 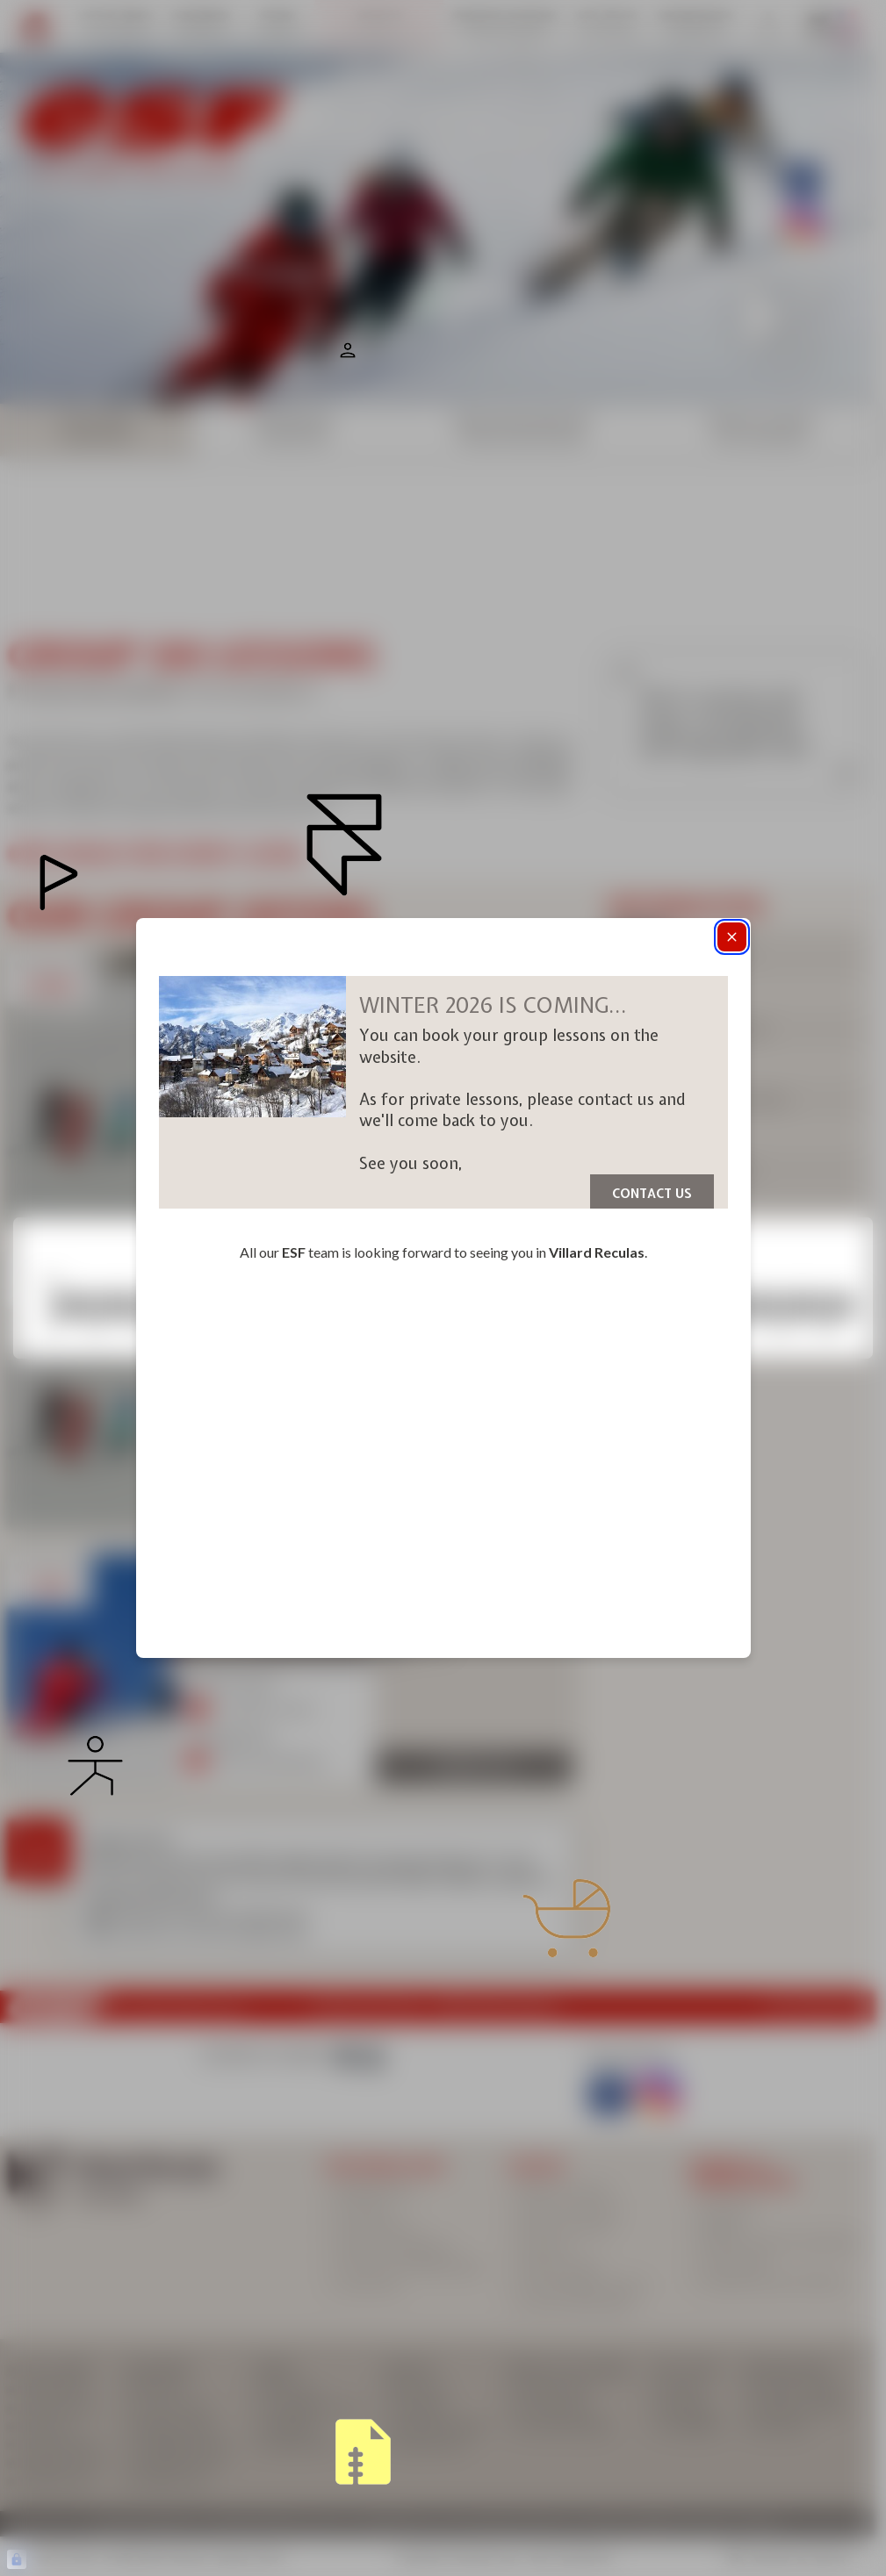 I want to click on access compressed or archived files, so click(x=363, y=2451).